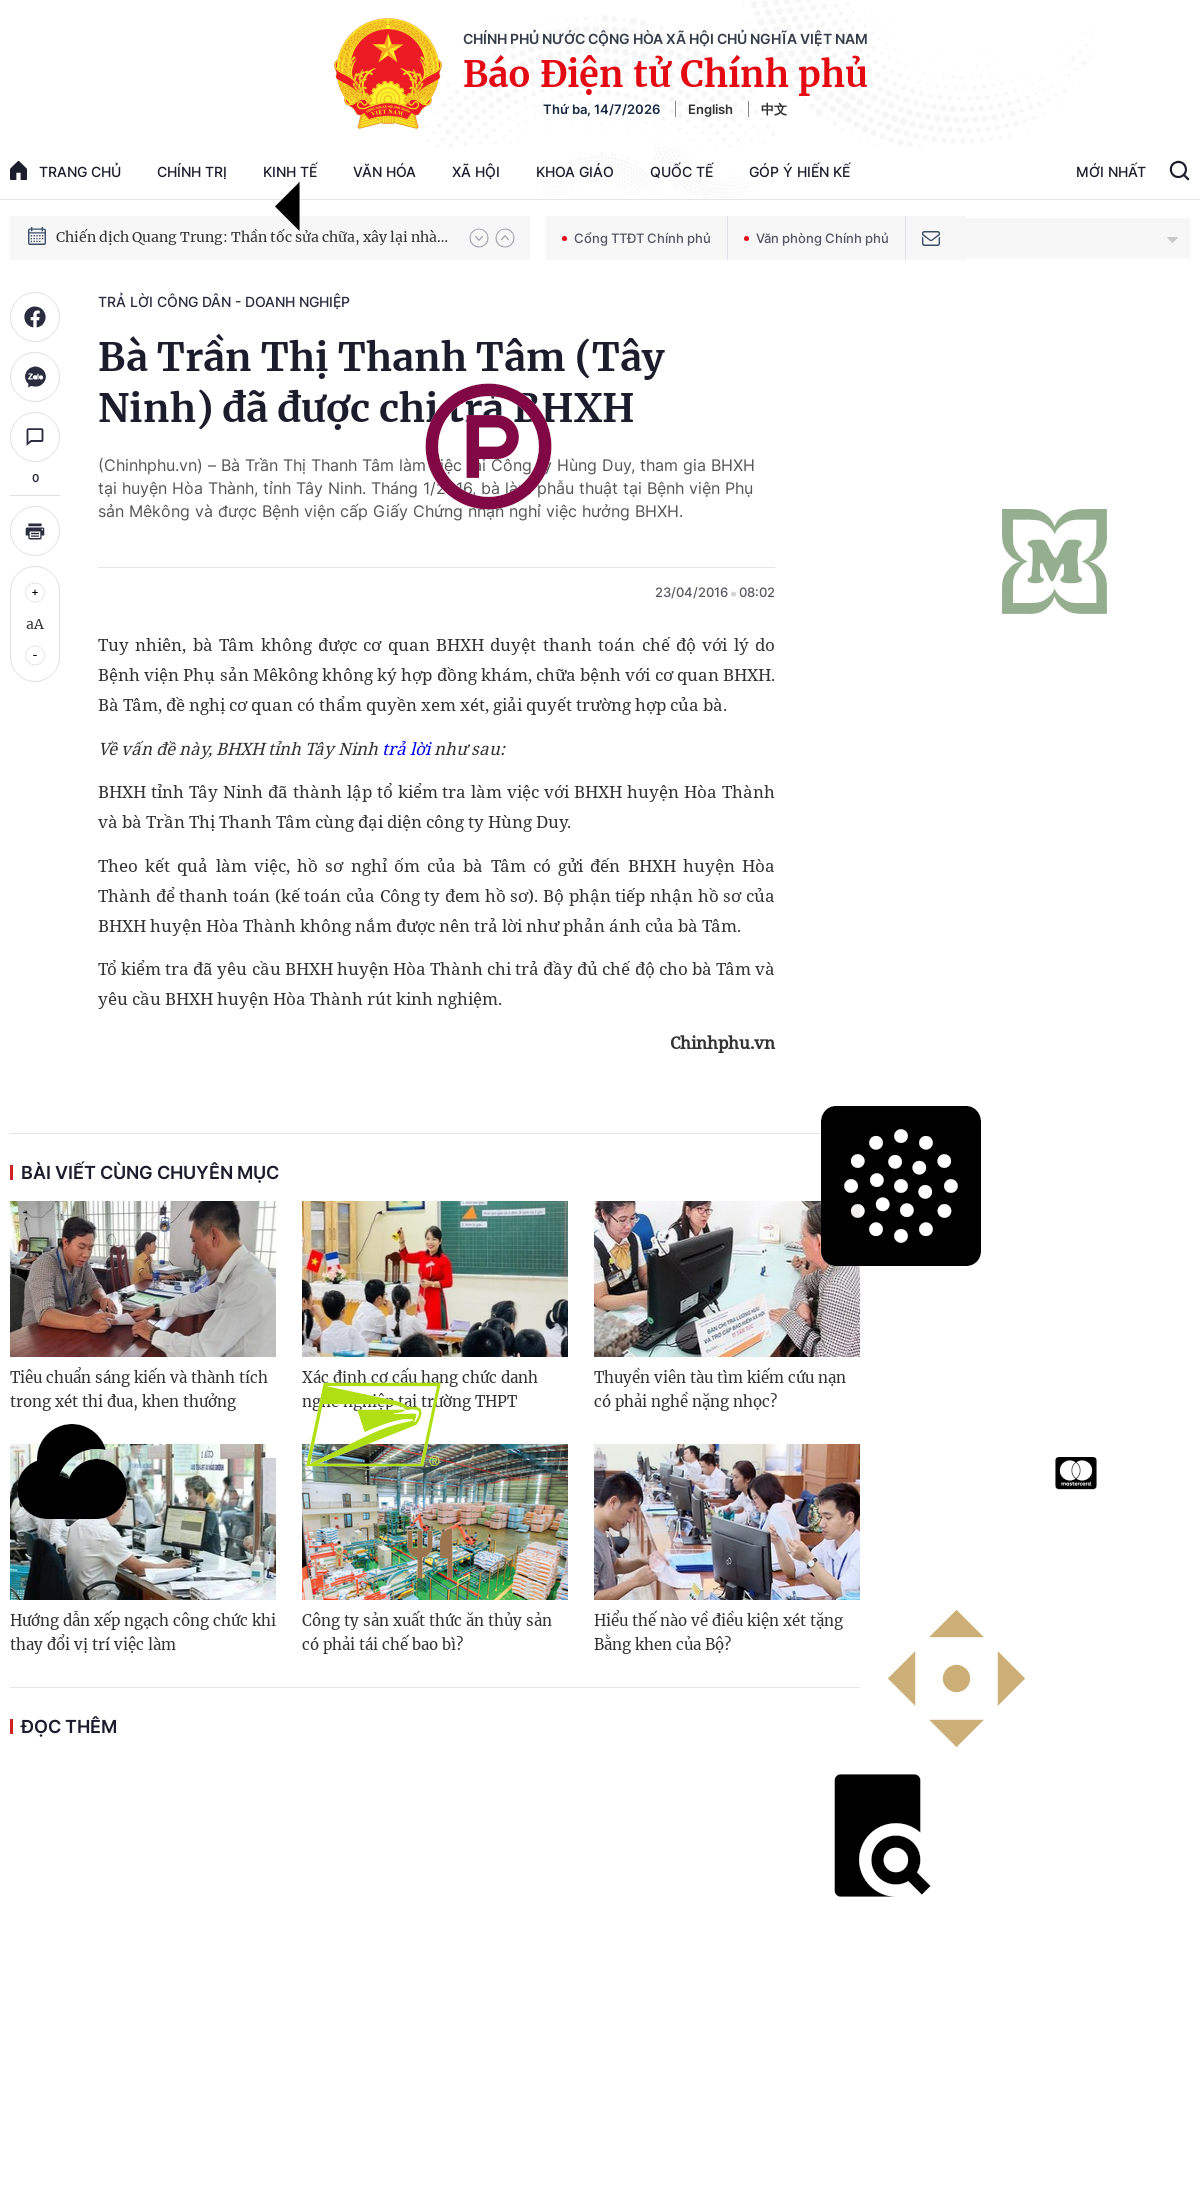 The image size is (1200, 2191). What do you see at coordinates (877, 1835) in the screenshot?
I see `find my phone feature` at bounding box center [877, 1835].